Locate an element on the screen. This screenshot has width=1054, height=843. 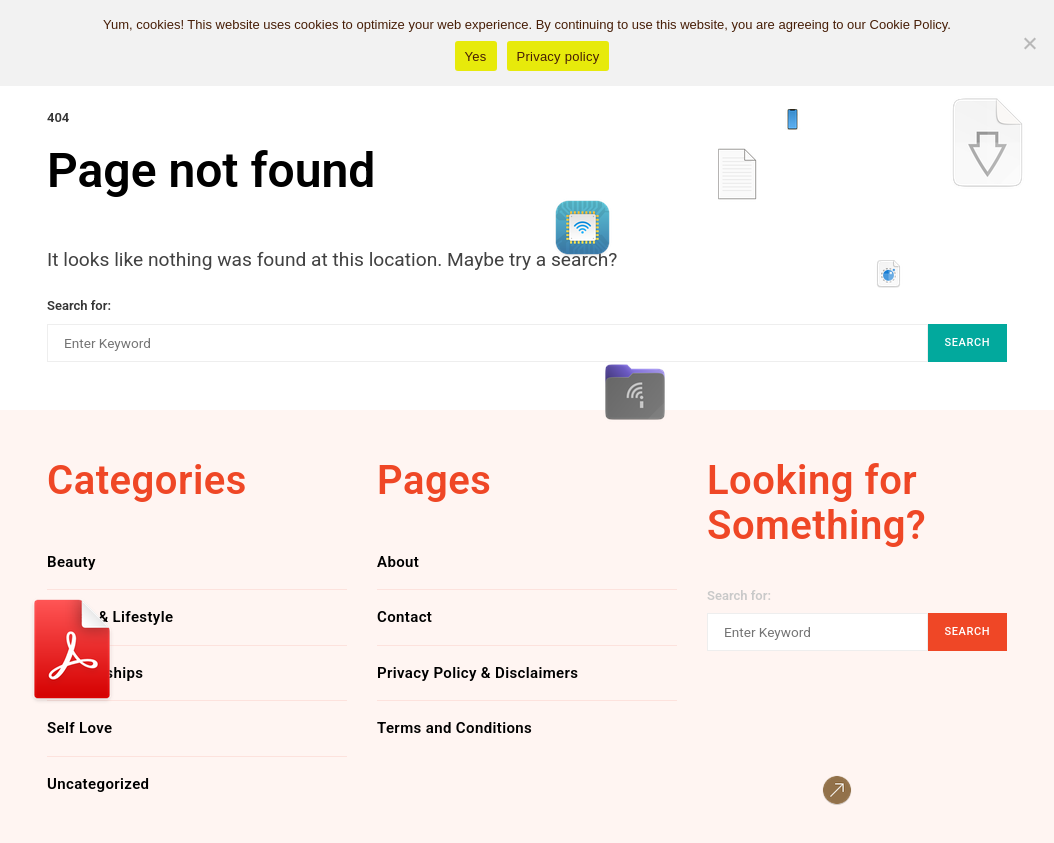
view network adapter settings is located at coordinates (582, 227).